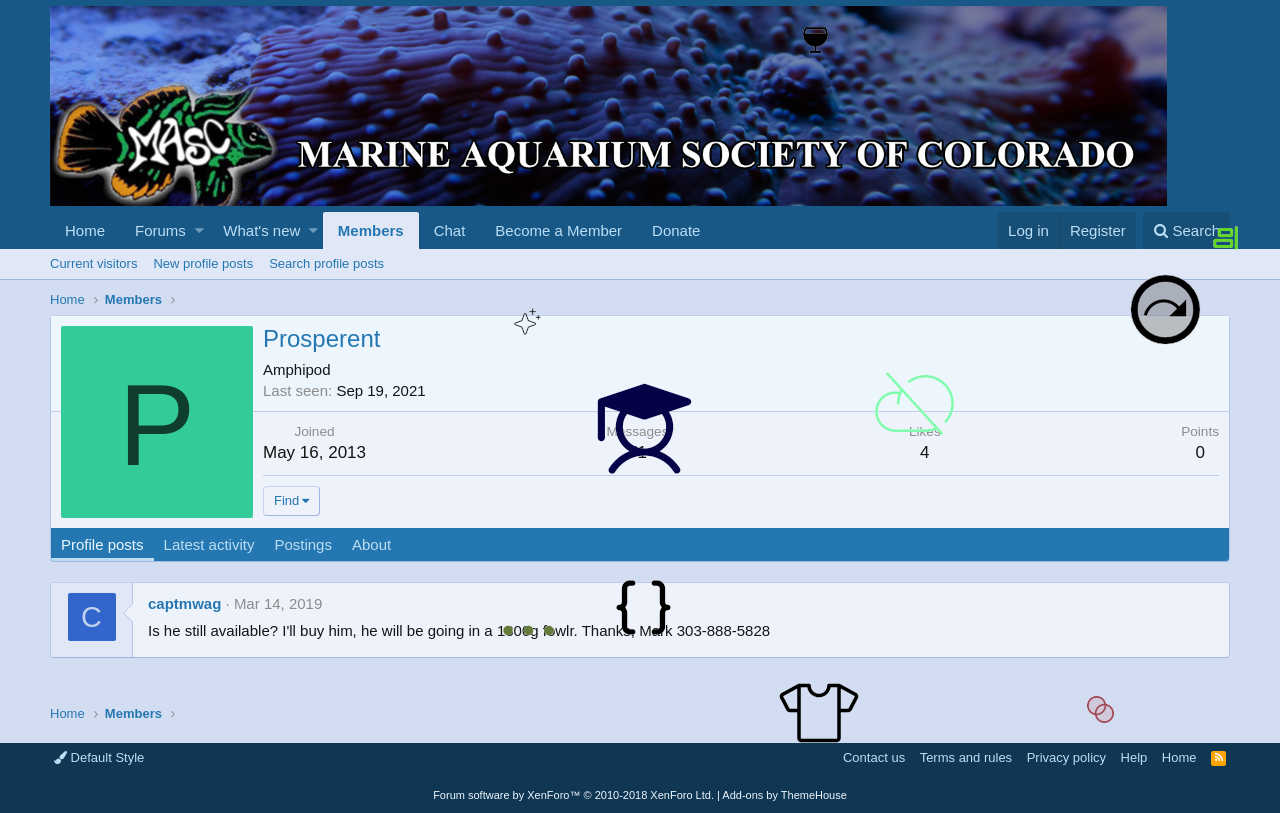 This screenshot has height=813, width=1280. What do you see at coordinates (819, 713) in the screenshot?
I see `browse clothing or apparel category` at bounding box center [819, 713].